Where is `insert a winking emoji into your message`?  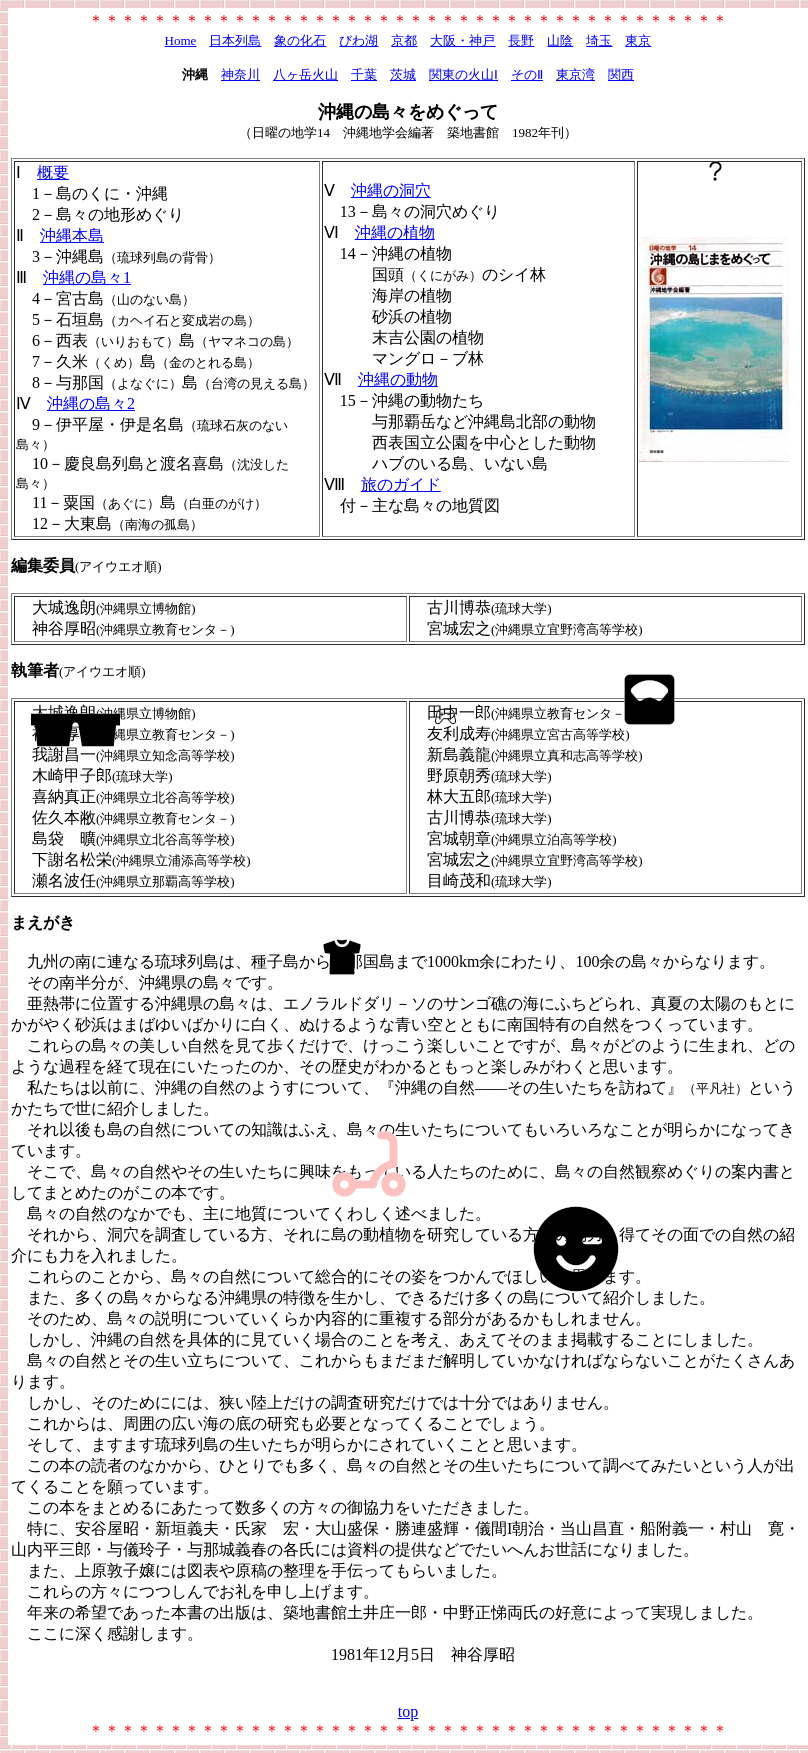
insert a winking emoji into your message is located at coordinates (576, 1249).